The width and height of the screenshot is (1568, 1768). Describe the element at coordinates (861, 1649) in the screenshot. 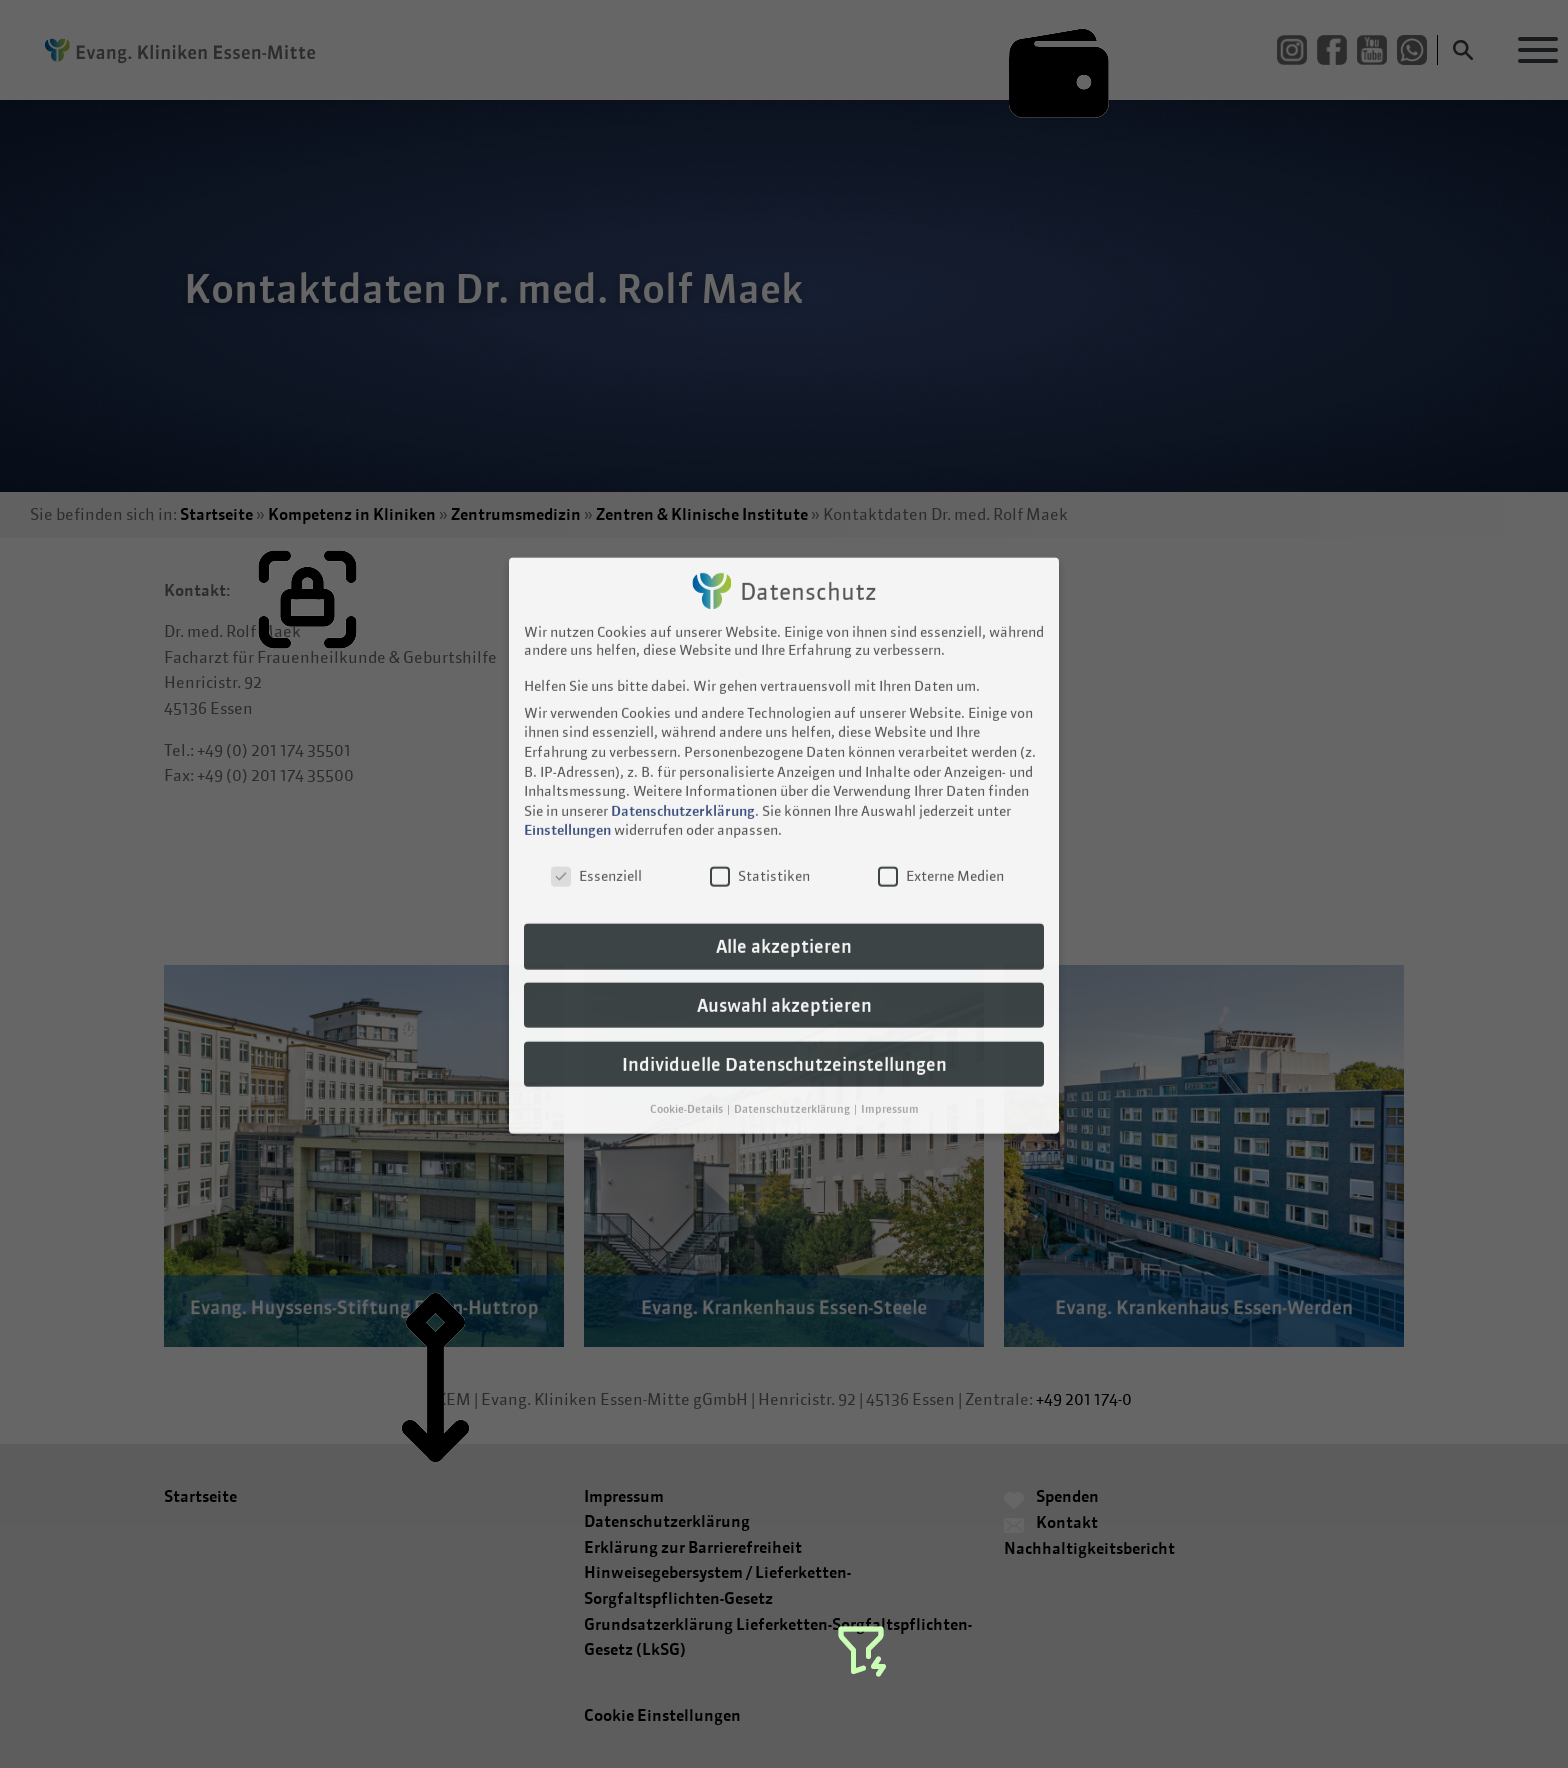

I see `apply quick or instant filtering` at that location.